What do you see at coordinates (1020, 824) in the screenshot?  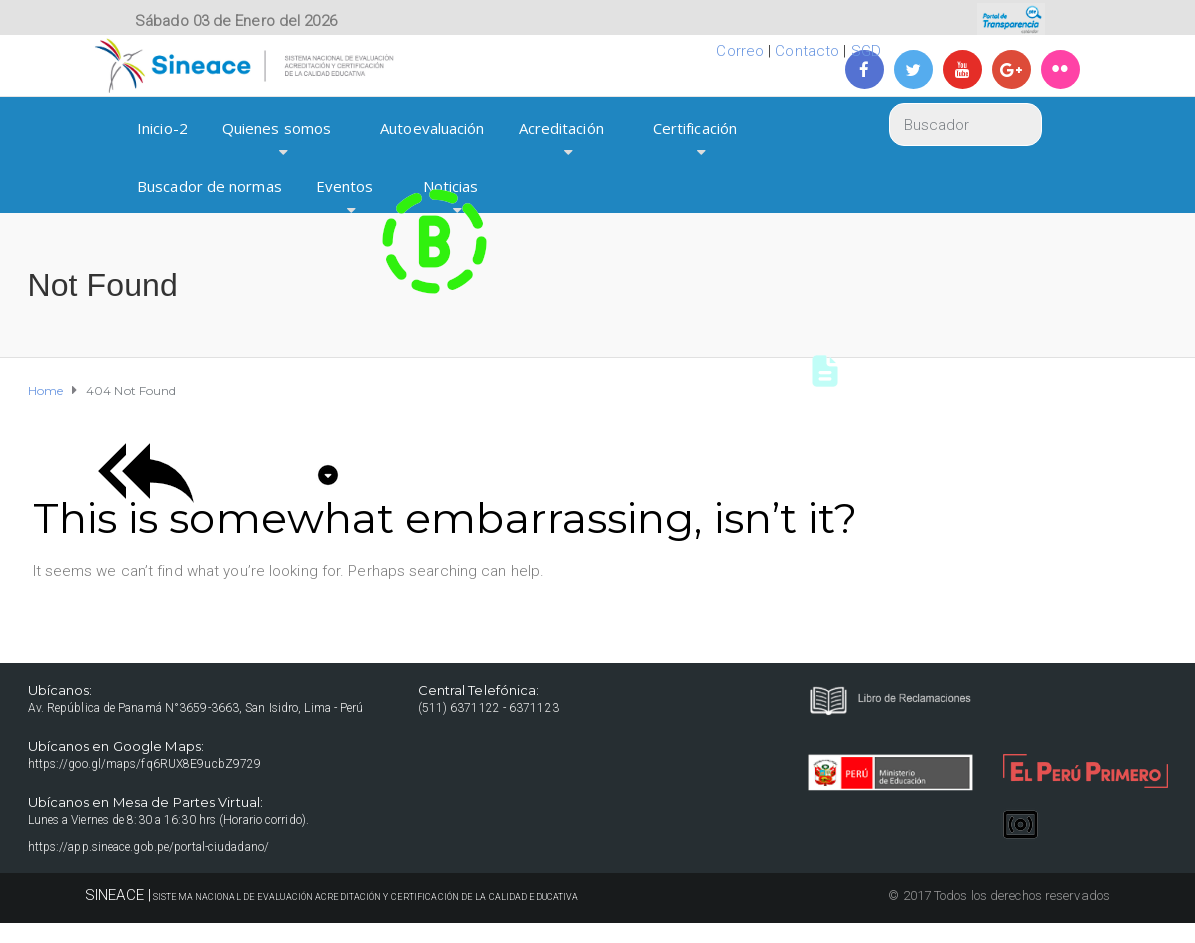 I see `enable surround sound audio` at bounding box center [1020, 824].